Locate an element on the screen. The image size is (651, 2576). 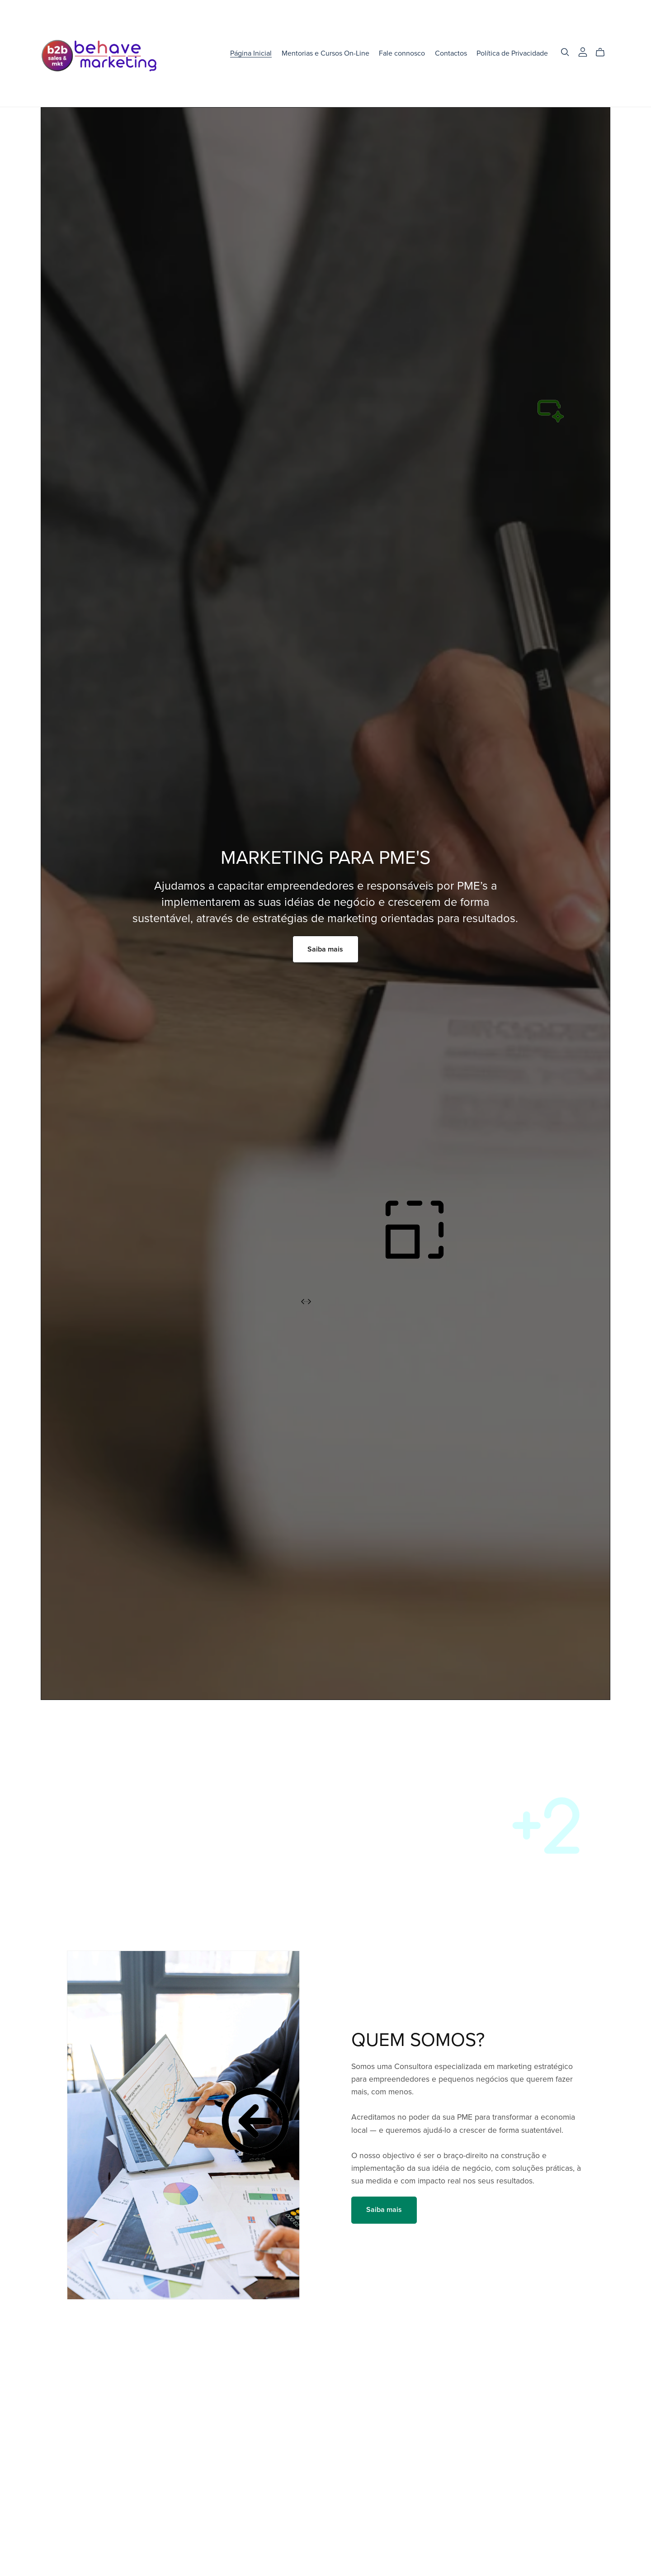
increase exposure by 2 stops is located at coordinates (547, 1825).